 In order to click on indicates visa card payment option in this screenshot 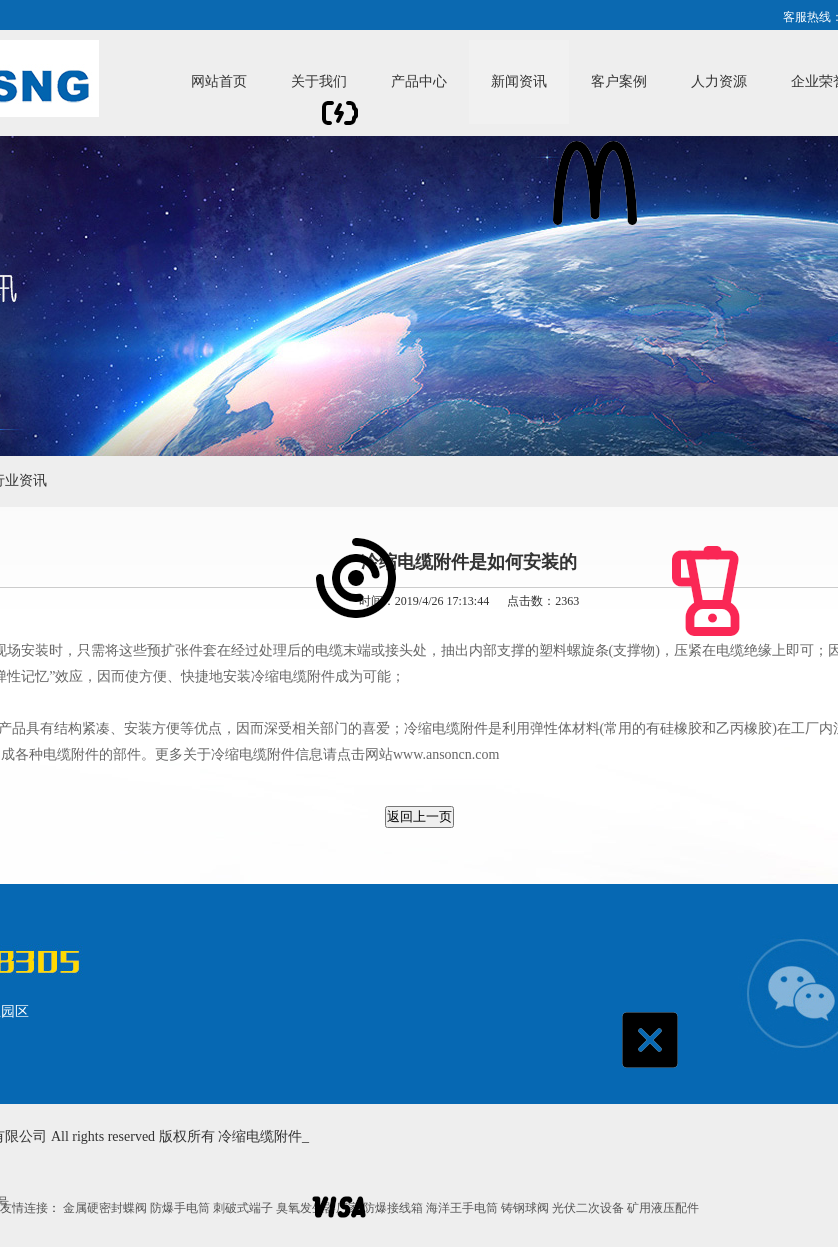, I will do `click(339, 1207)`.